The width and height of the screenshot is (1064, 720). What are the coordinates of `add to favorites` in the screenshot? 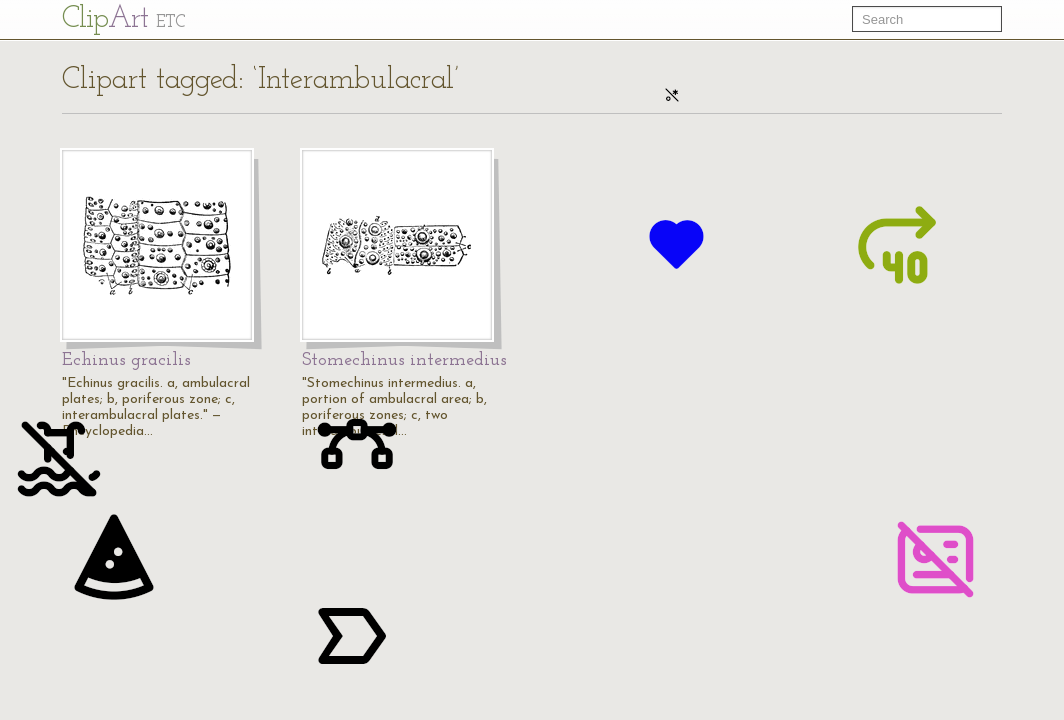 It's located at (676, 244).